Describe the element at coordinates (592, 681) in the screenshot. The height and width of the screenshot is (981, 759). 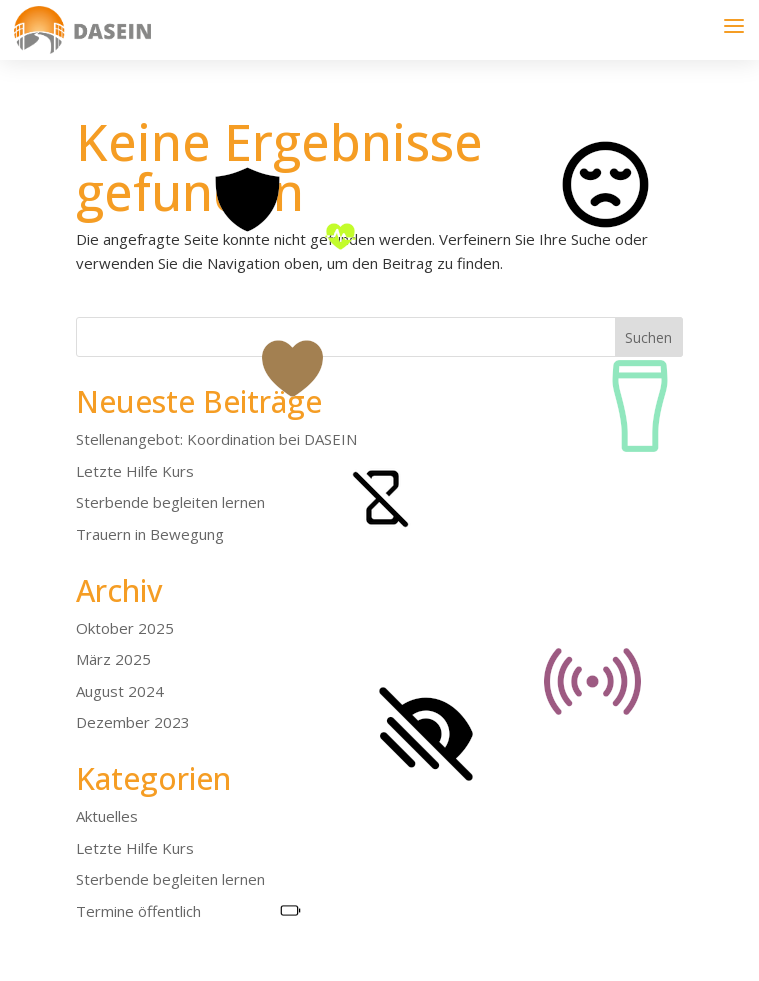
I see `access radio or audio streaming` at that location.